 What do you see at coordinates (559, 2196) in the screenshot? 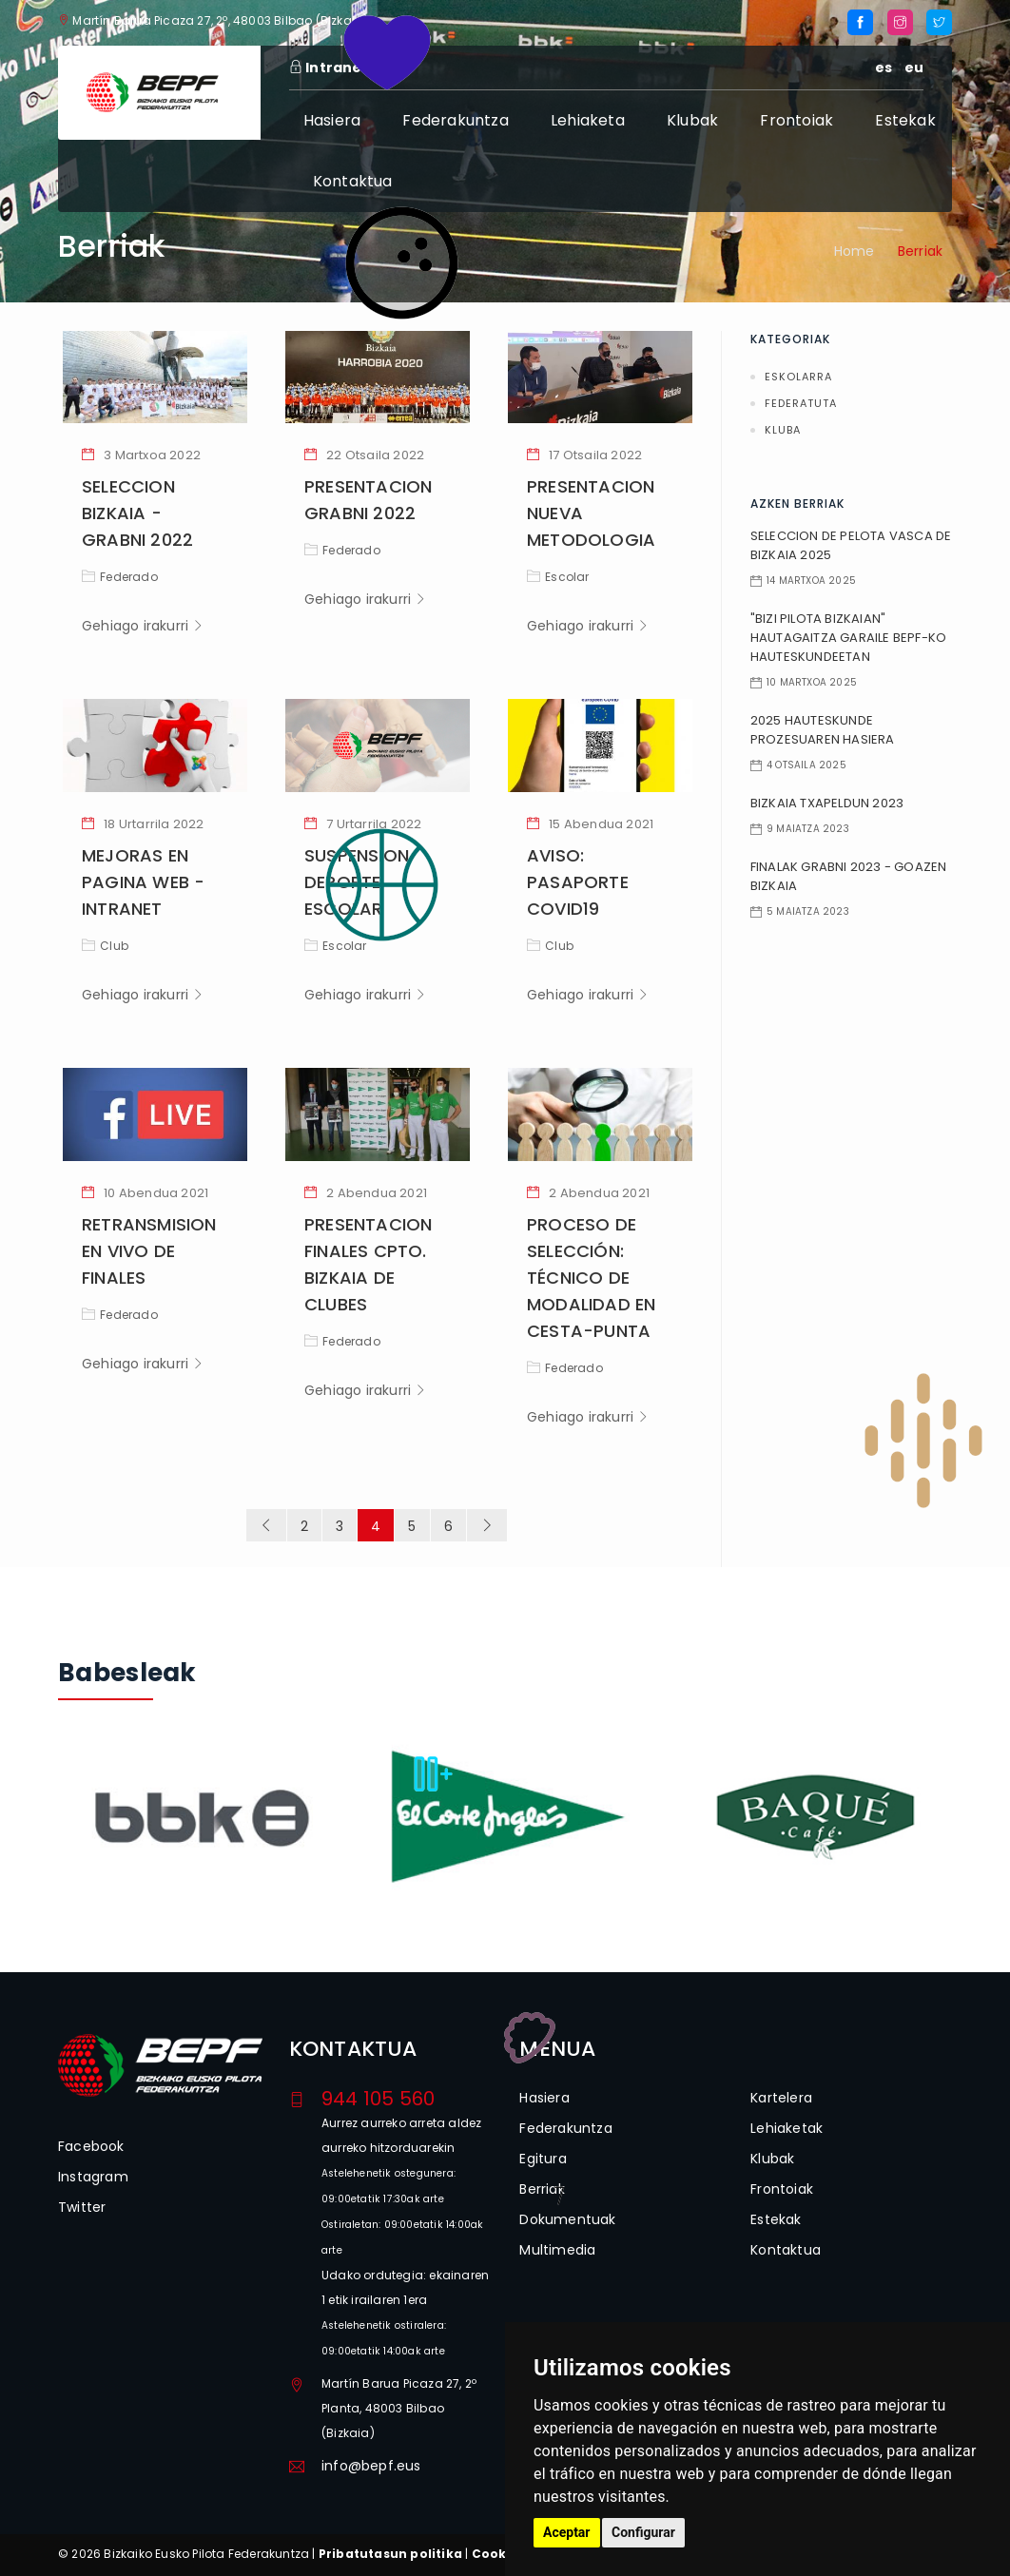
I see `indicates the number seven in a list or sequence` at bounding box center [559, 2196].